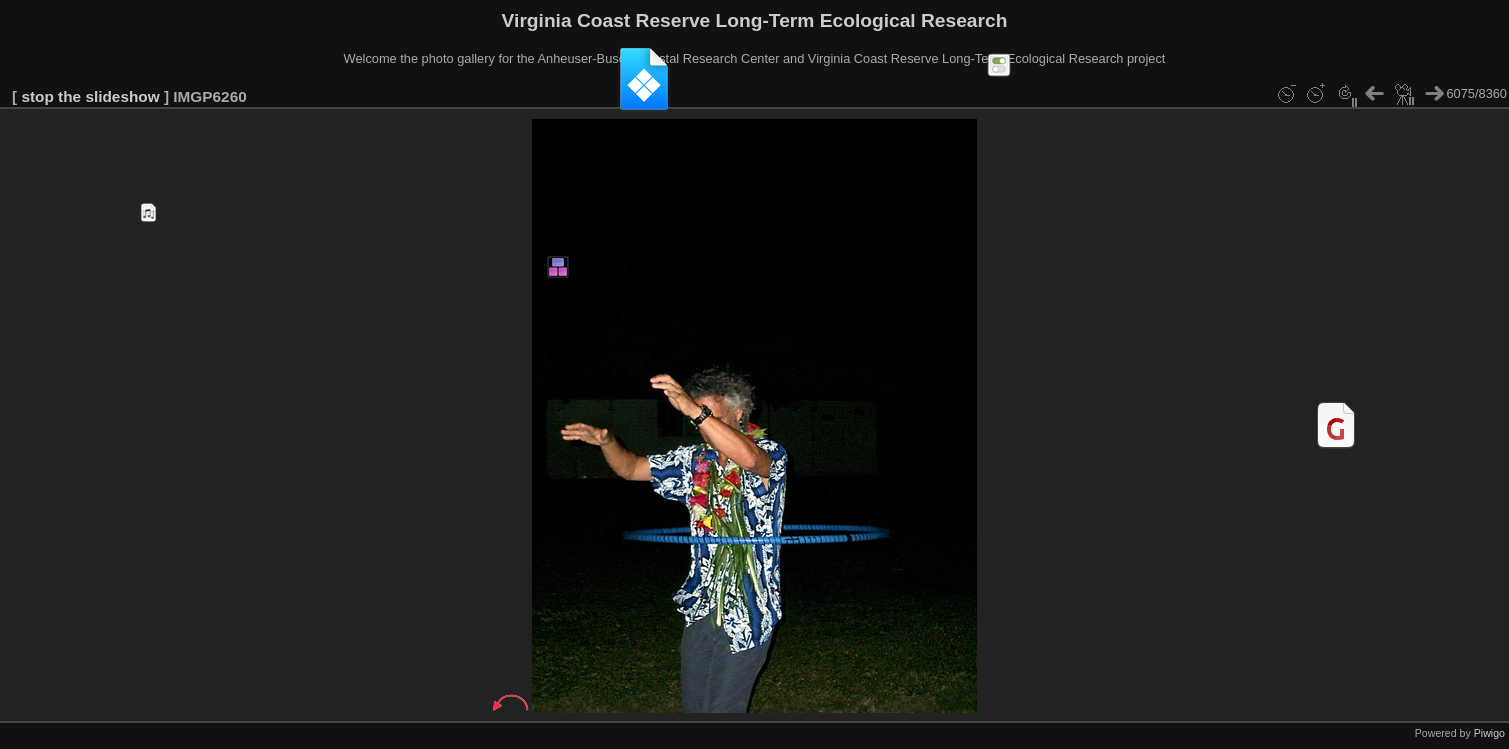  Describe the element at coordinates (558, 267) in the screenshot. I see `select all items in the current view` at that location.